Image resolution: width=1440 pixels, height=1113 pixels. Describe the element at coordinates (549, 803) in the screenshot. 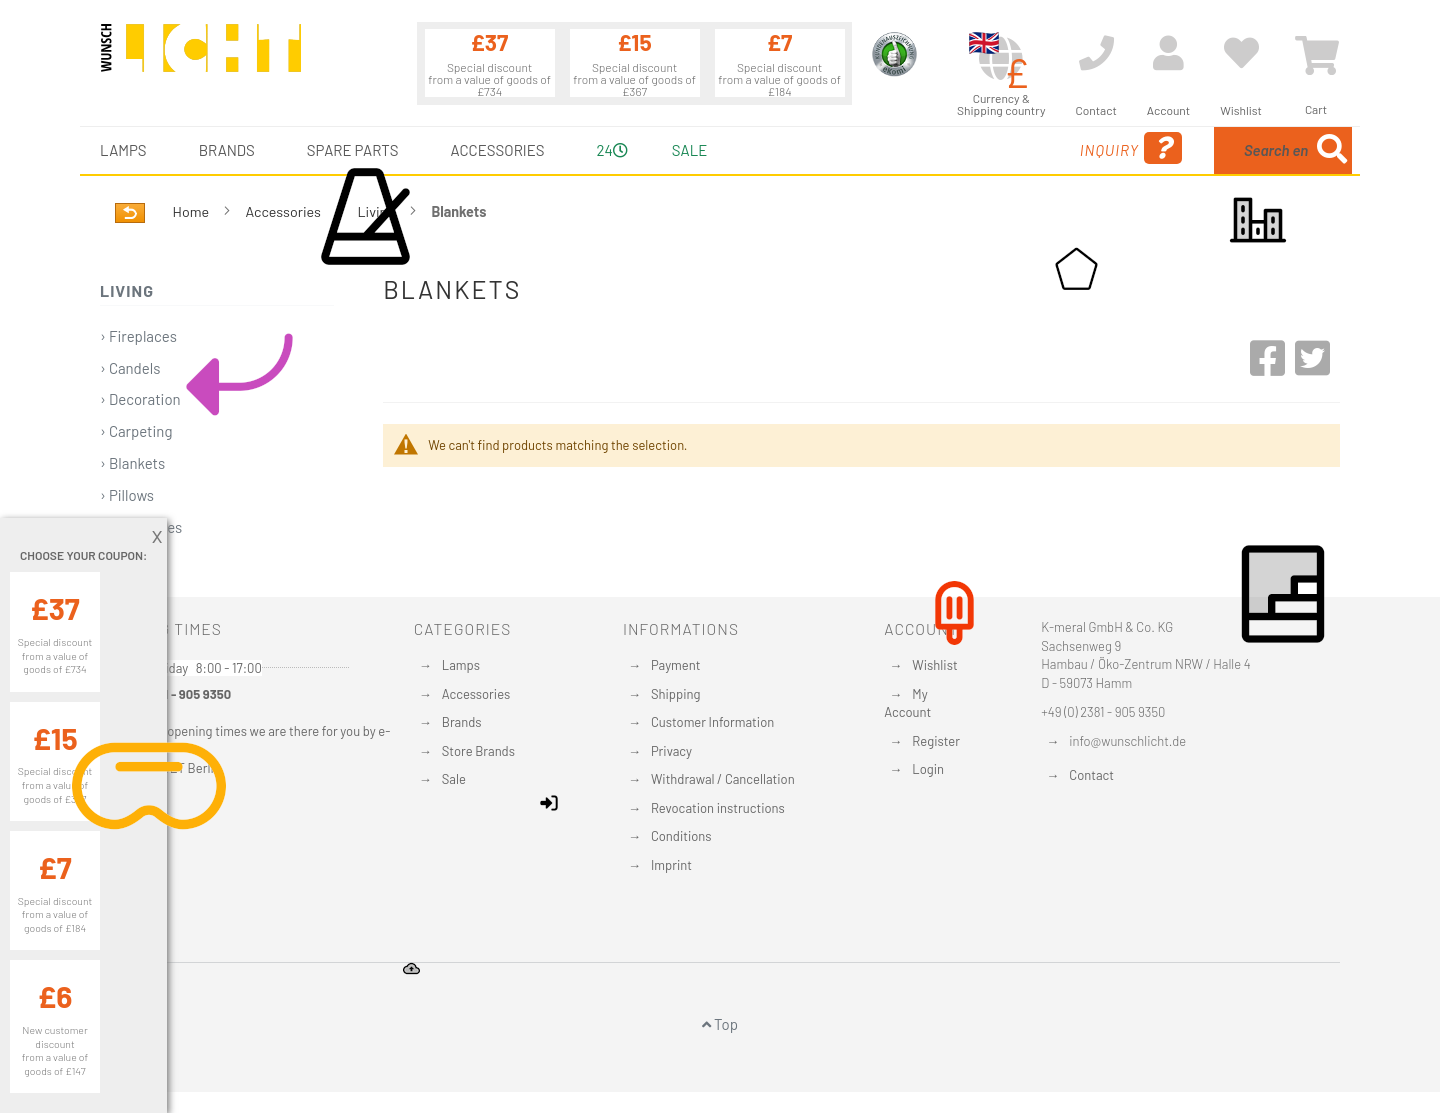

I see `log in to your account` at that location.